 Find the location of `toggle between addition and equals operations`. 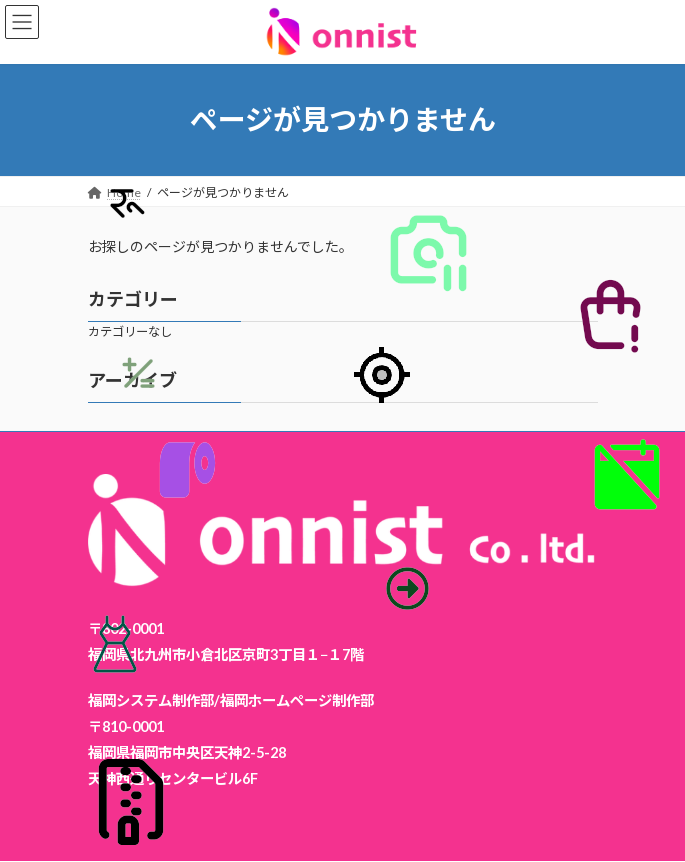

toggle between addition and equals operations is located at coordinates (138, 373).